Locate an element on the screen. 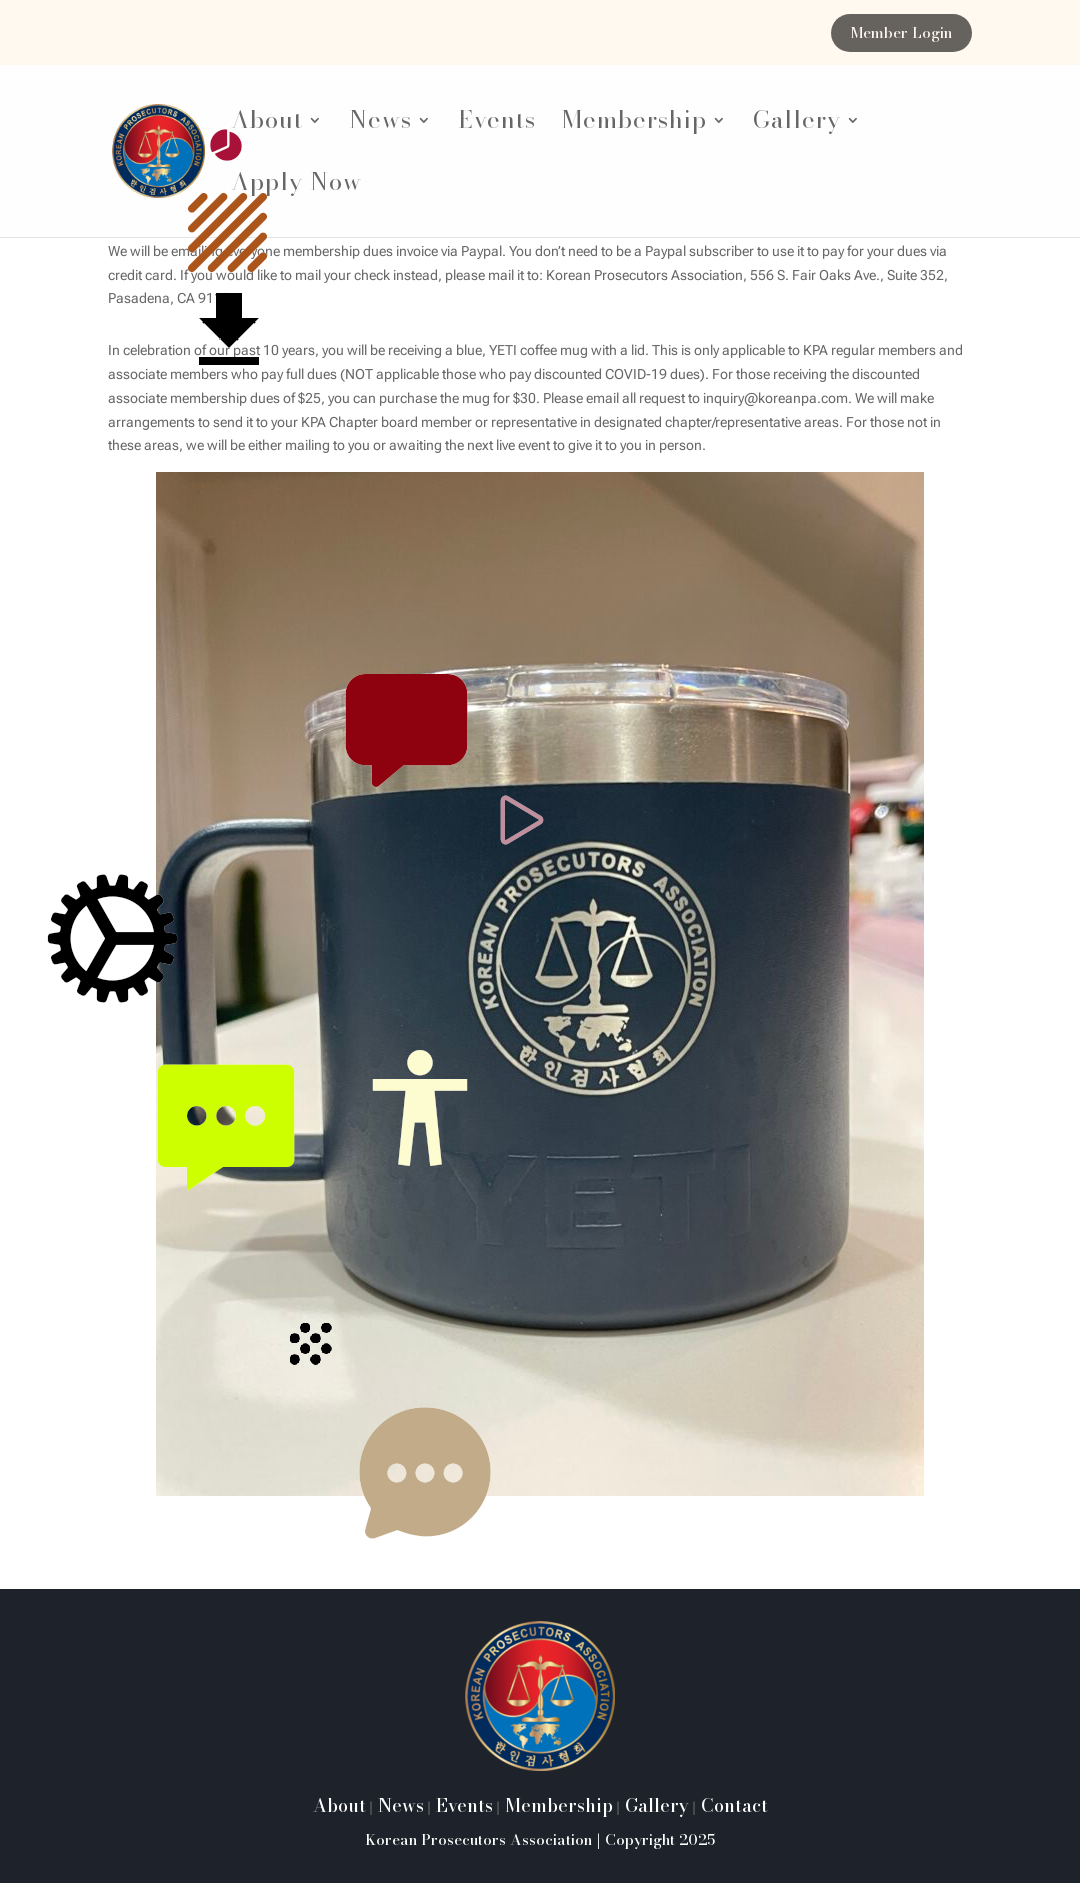 This screenshot has height=1883, width=1080. accessibility settings is located at coordinates (420, 1108).